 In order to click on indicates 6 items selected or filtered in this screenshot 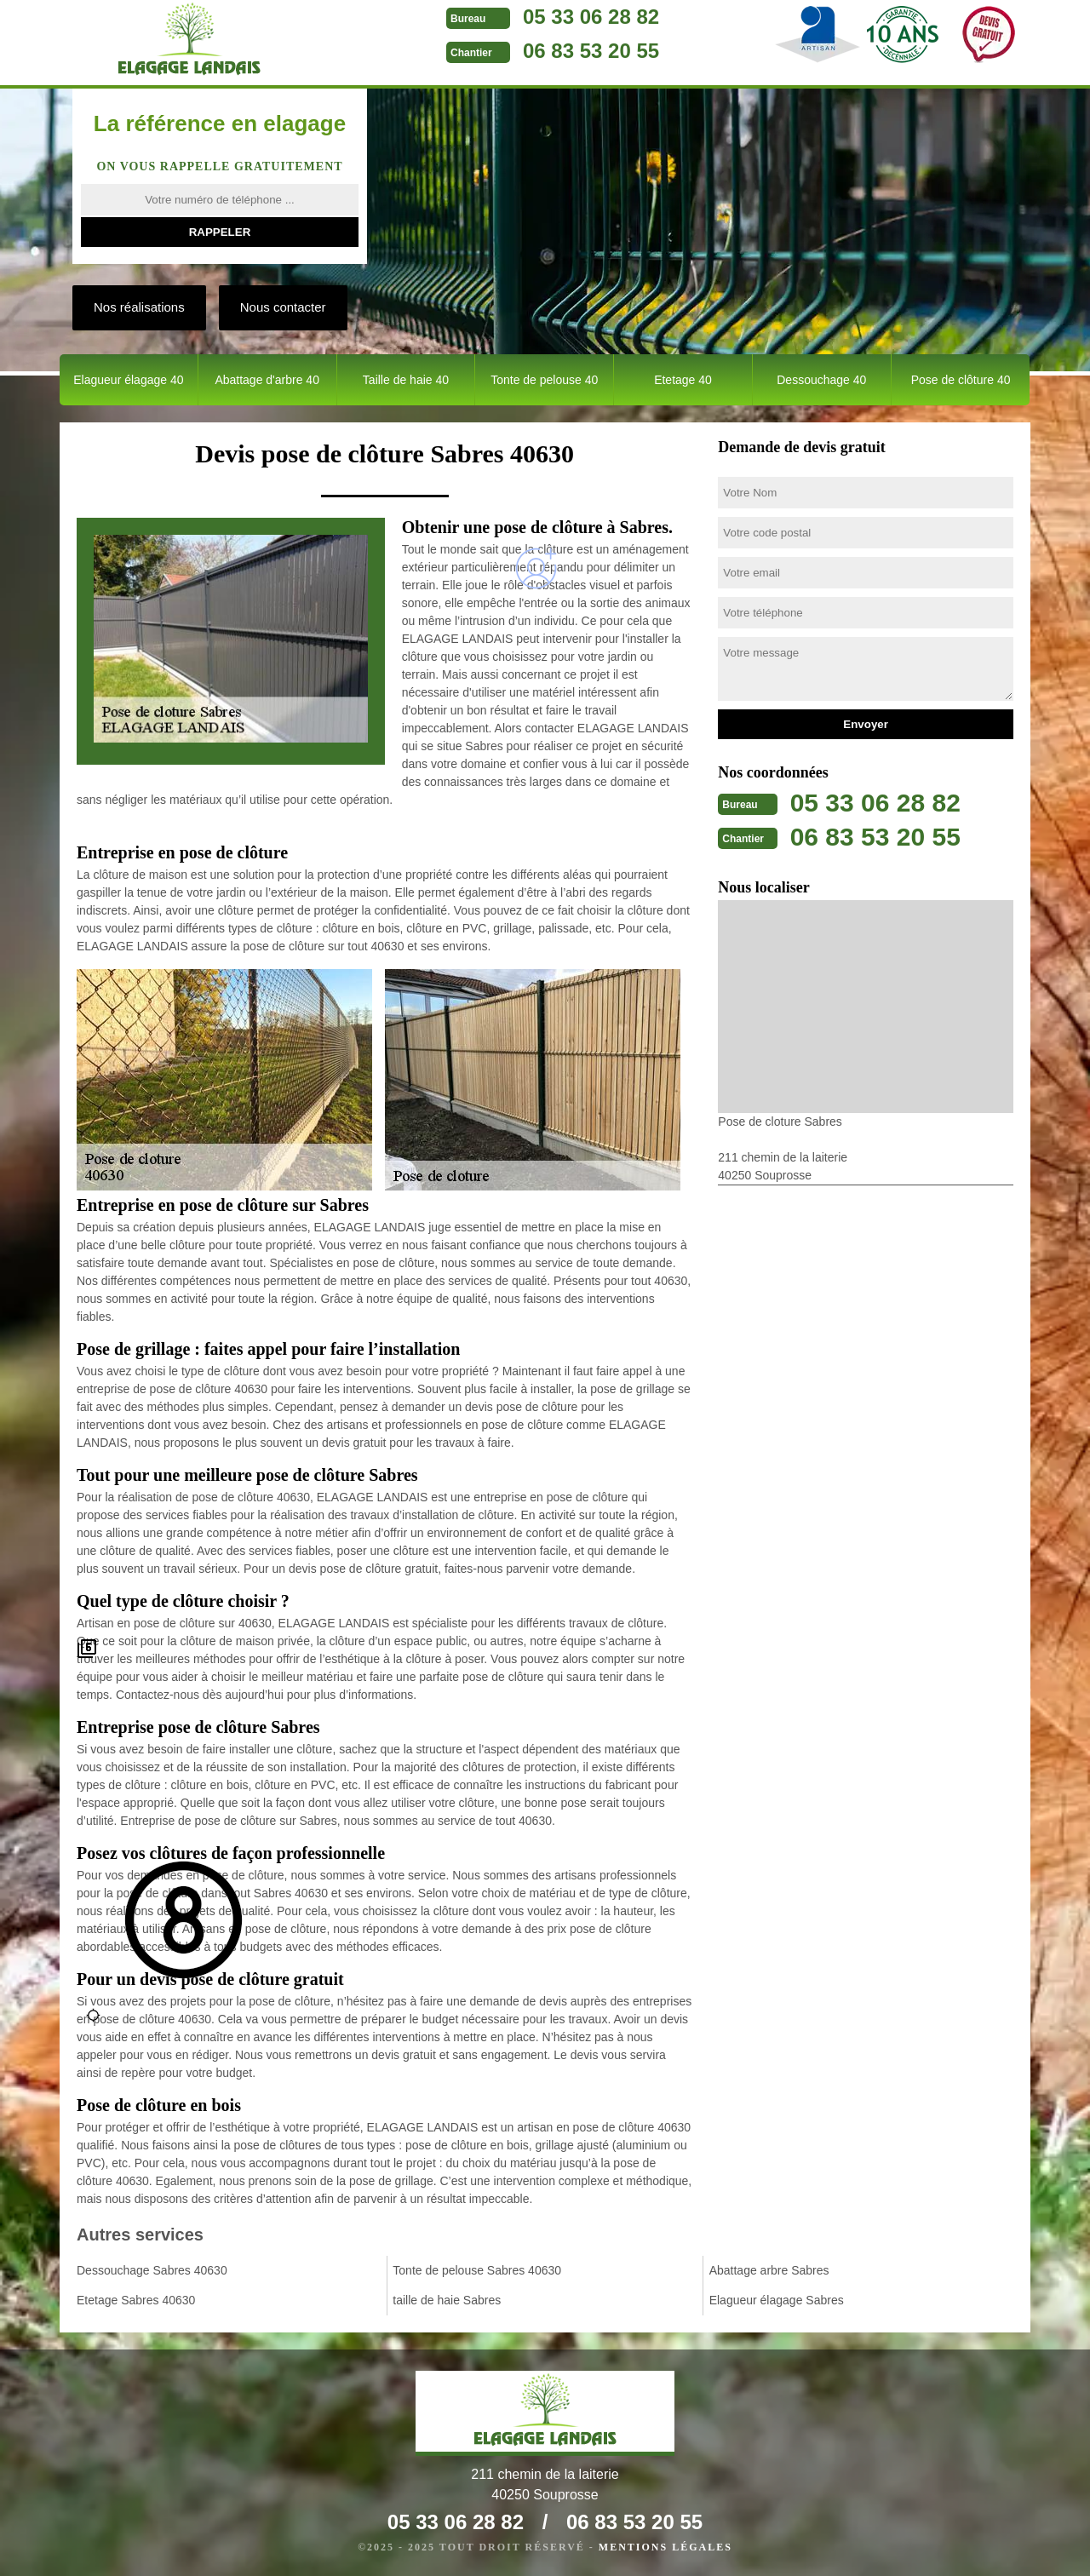, I will do `click(87, 1649)`.